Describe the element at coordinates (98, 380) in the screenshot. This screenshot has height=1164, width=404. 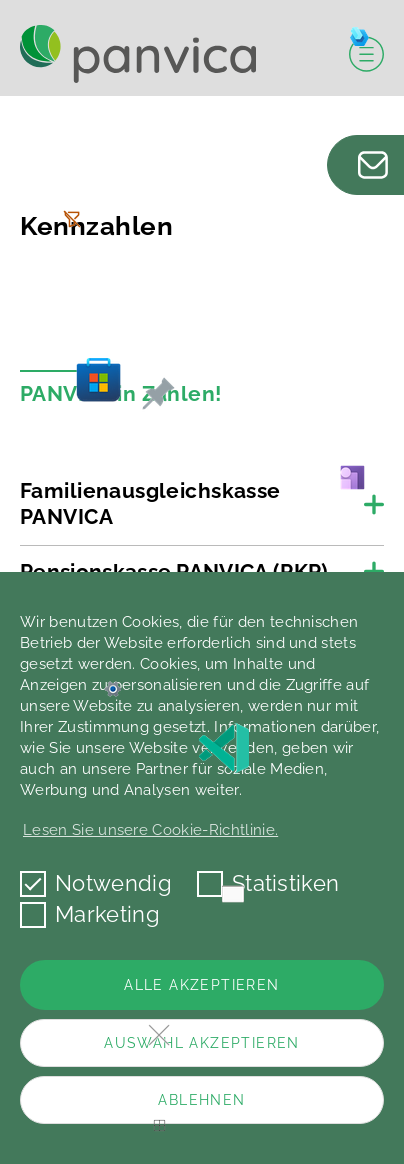
I see `open the Microsoft Store app` at that location.